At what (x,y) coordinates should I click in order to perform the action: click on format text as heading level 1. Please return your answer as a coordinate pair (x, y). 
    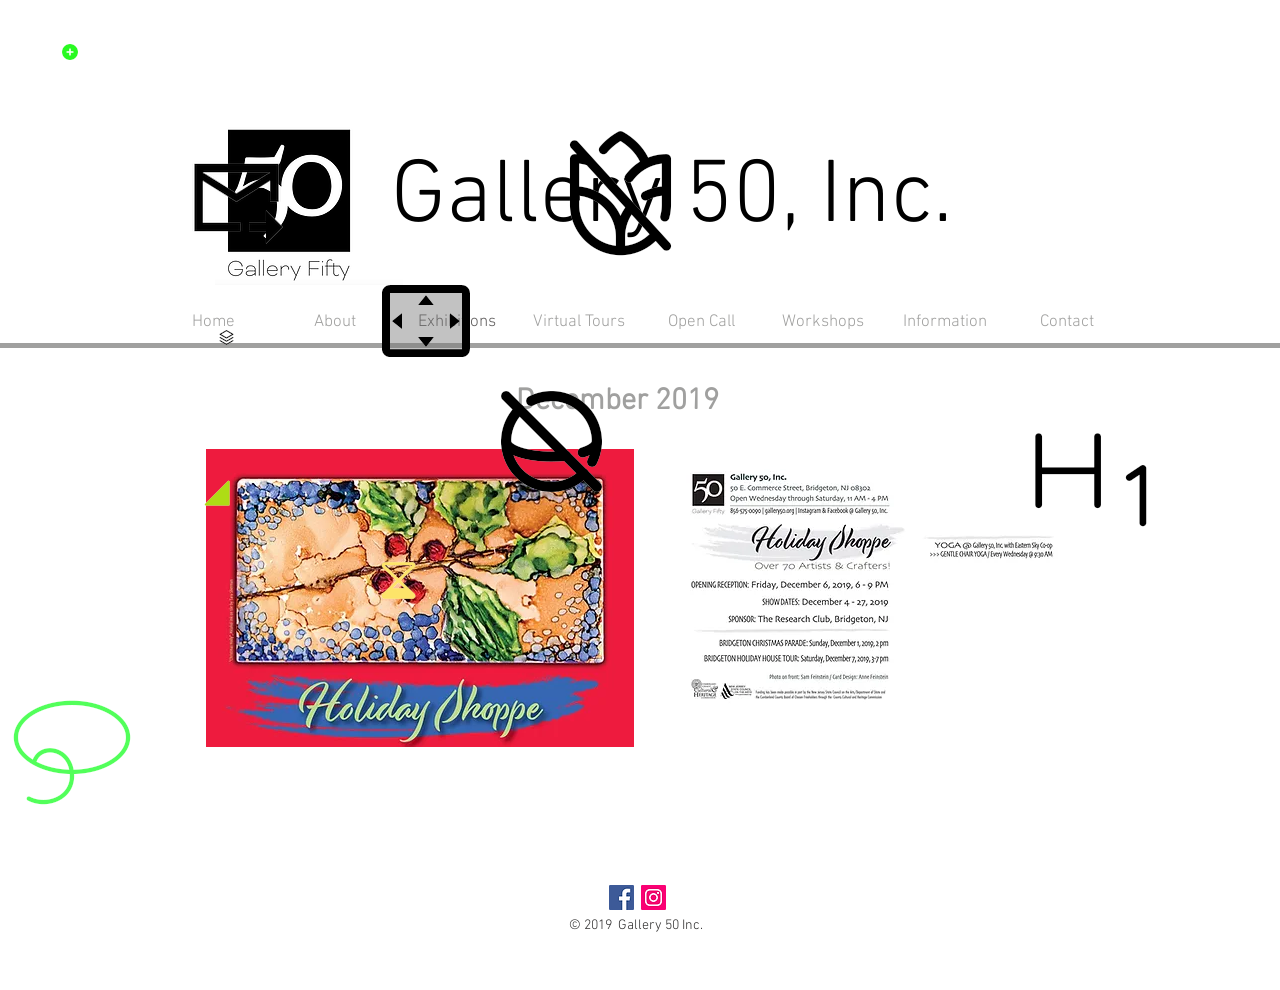
    Looking at the image, I should click on (1088, 477).